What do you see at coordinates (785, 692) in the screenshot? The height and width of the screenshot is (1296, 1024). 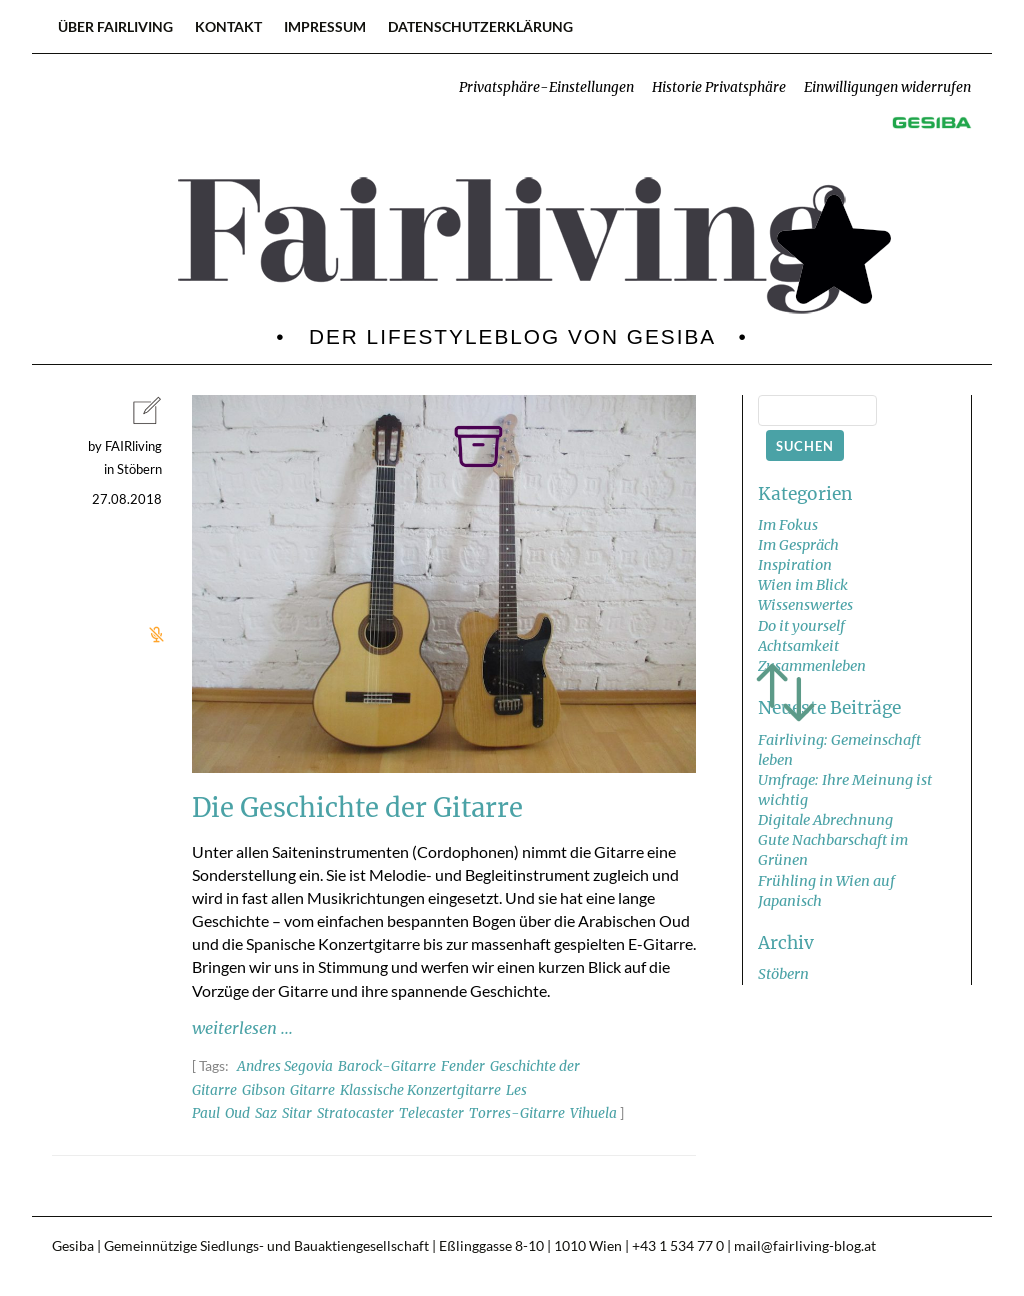 I see `sort items in ascending or descending order` at bounding box center [785, 692].